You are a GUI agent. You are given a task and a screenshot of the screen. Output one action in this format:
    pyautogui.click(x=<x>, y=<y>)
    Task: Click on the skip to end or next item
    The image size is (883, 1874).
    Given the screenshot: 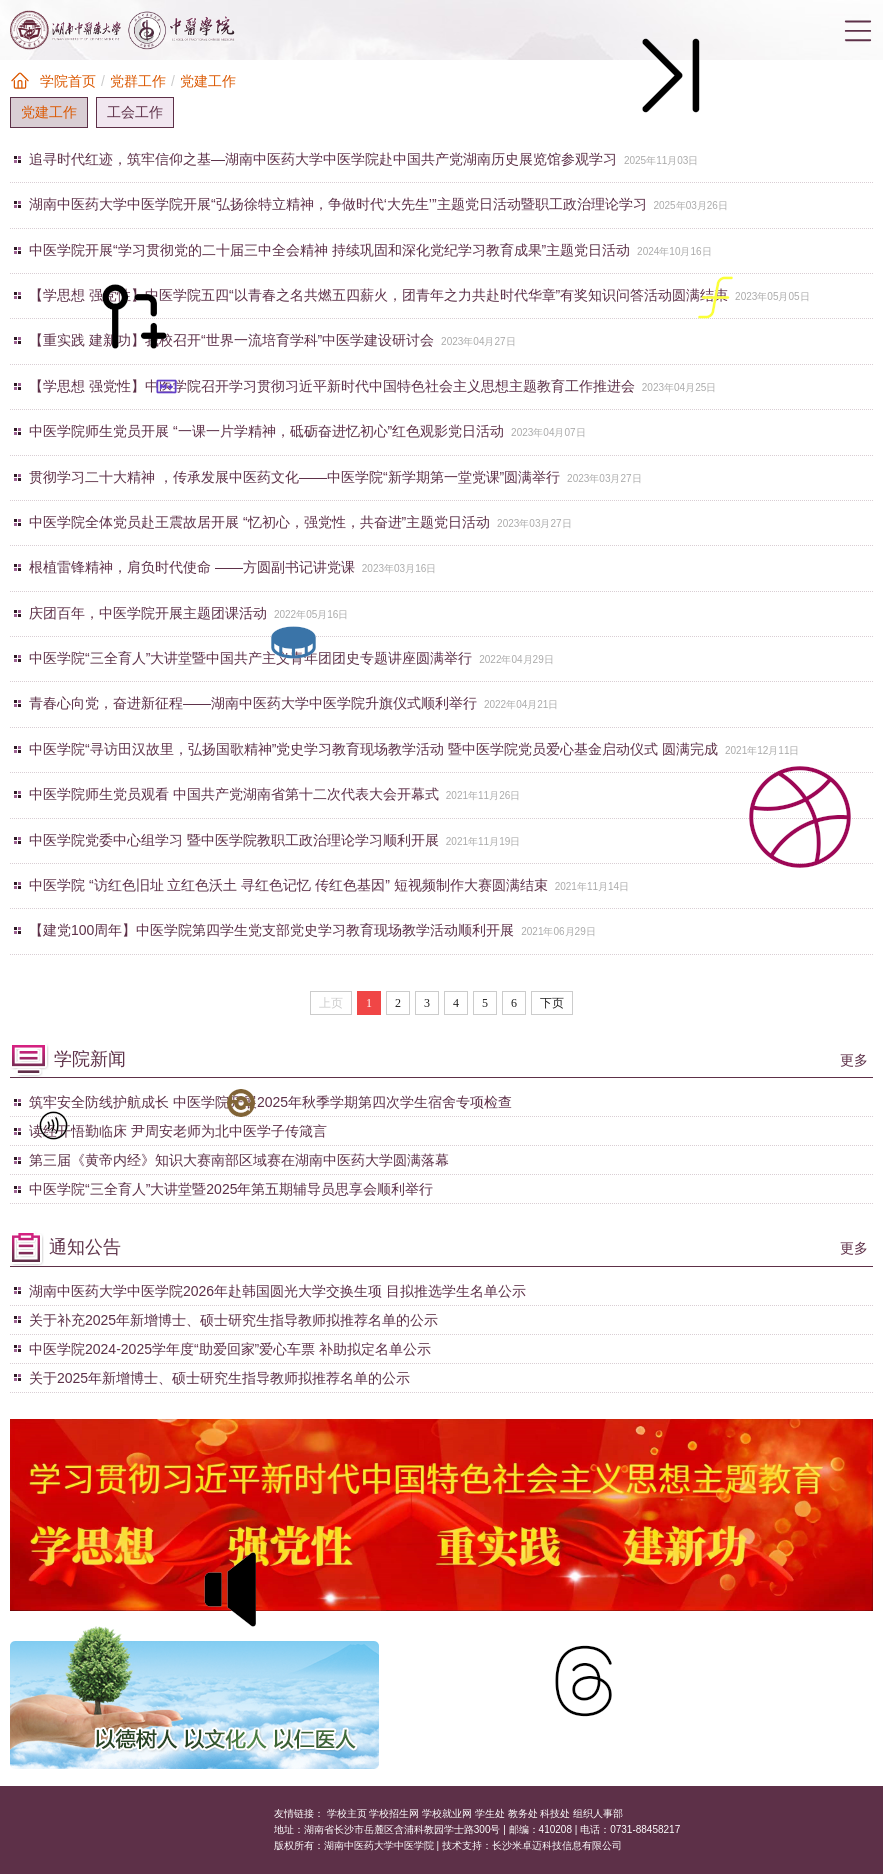 What is the action you would take?
    pyautogui.click(x=672, y=75)
    